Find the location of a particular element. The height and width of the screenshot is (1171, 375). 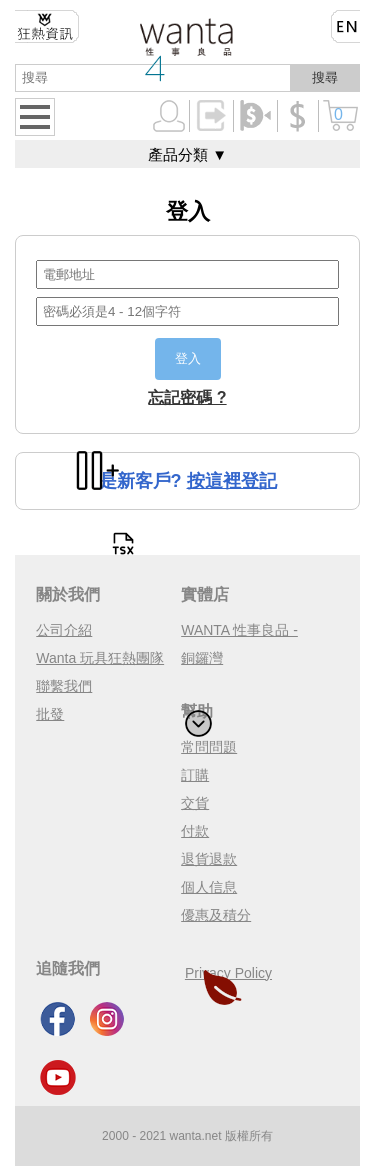

expand dropdown menu or content is located at coordinates (198, 723).